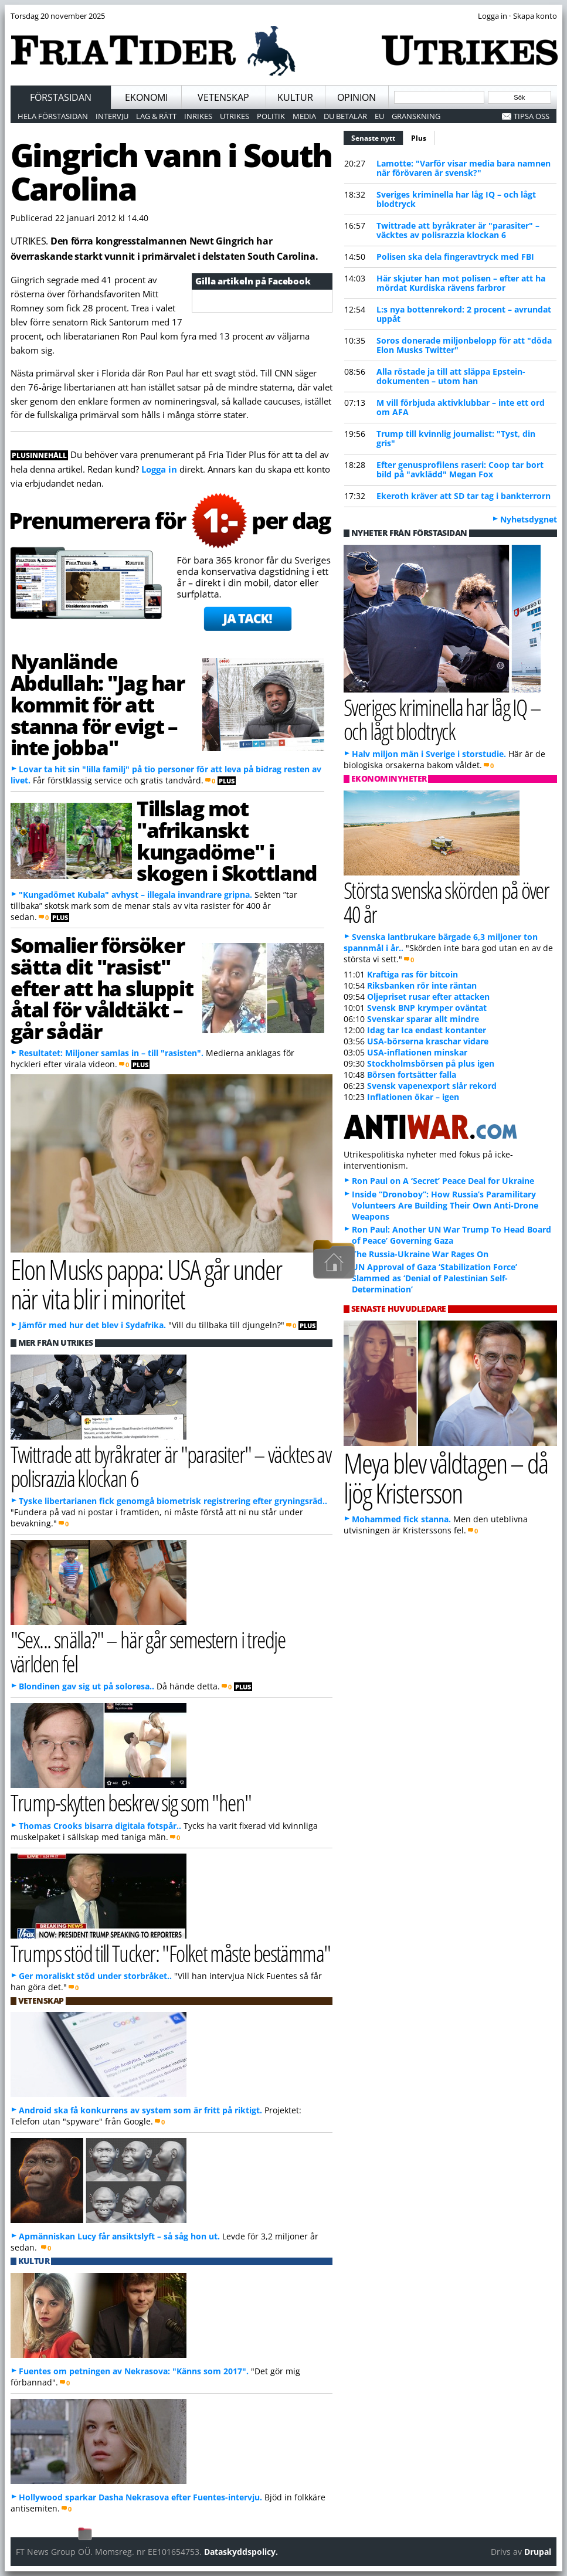 The image size is (567, 2576). What do you see at coordinates (85, 2534) in the screenshot?
I see `open a folder to view its contents` at bounding box center [85, 2534].